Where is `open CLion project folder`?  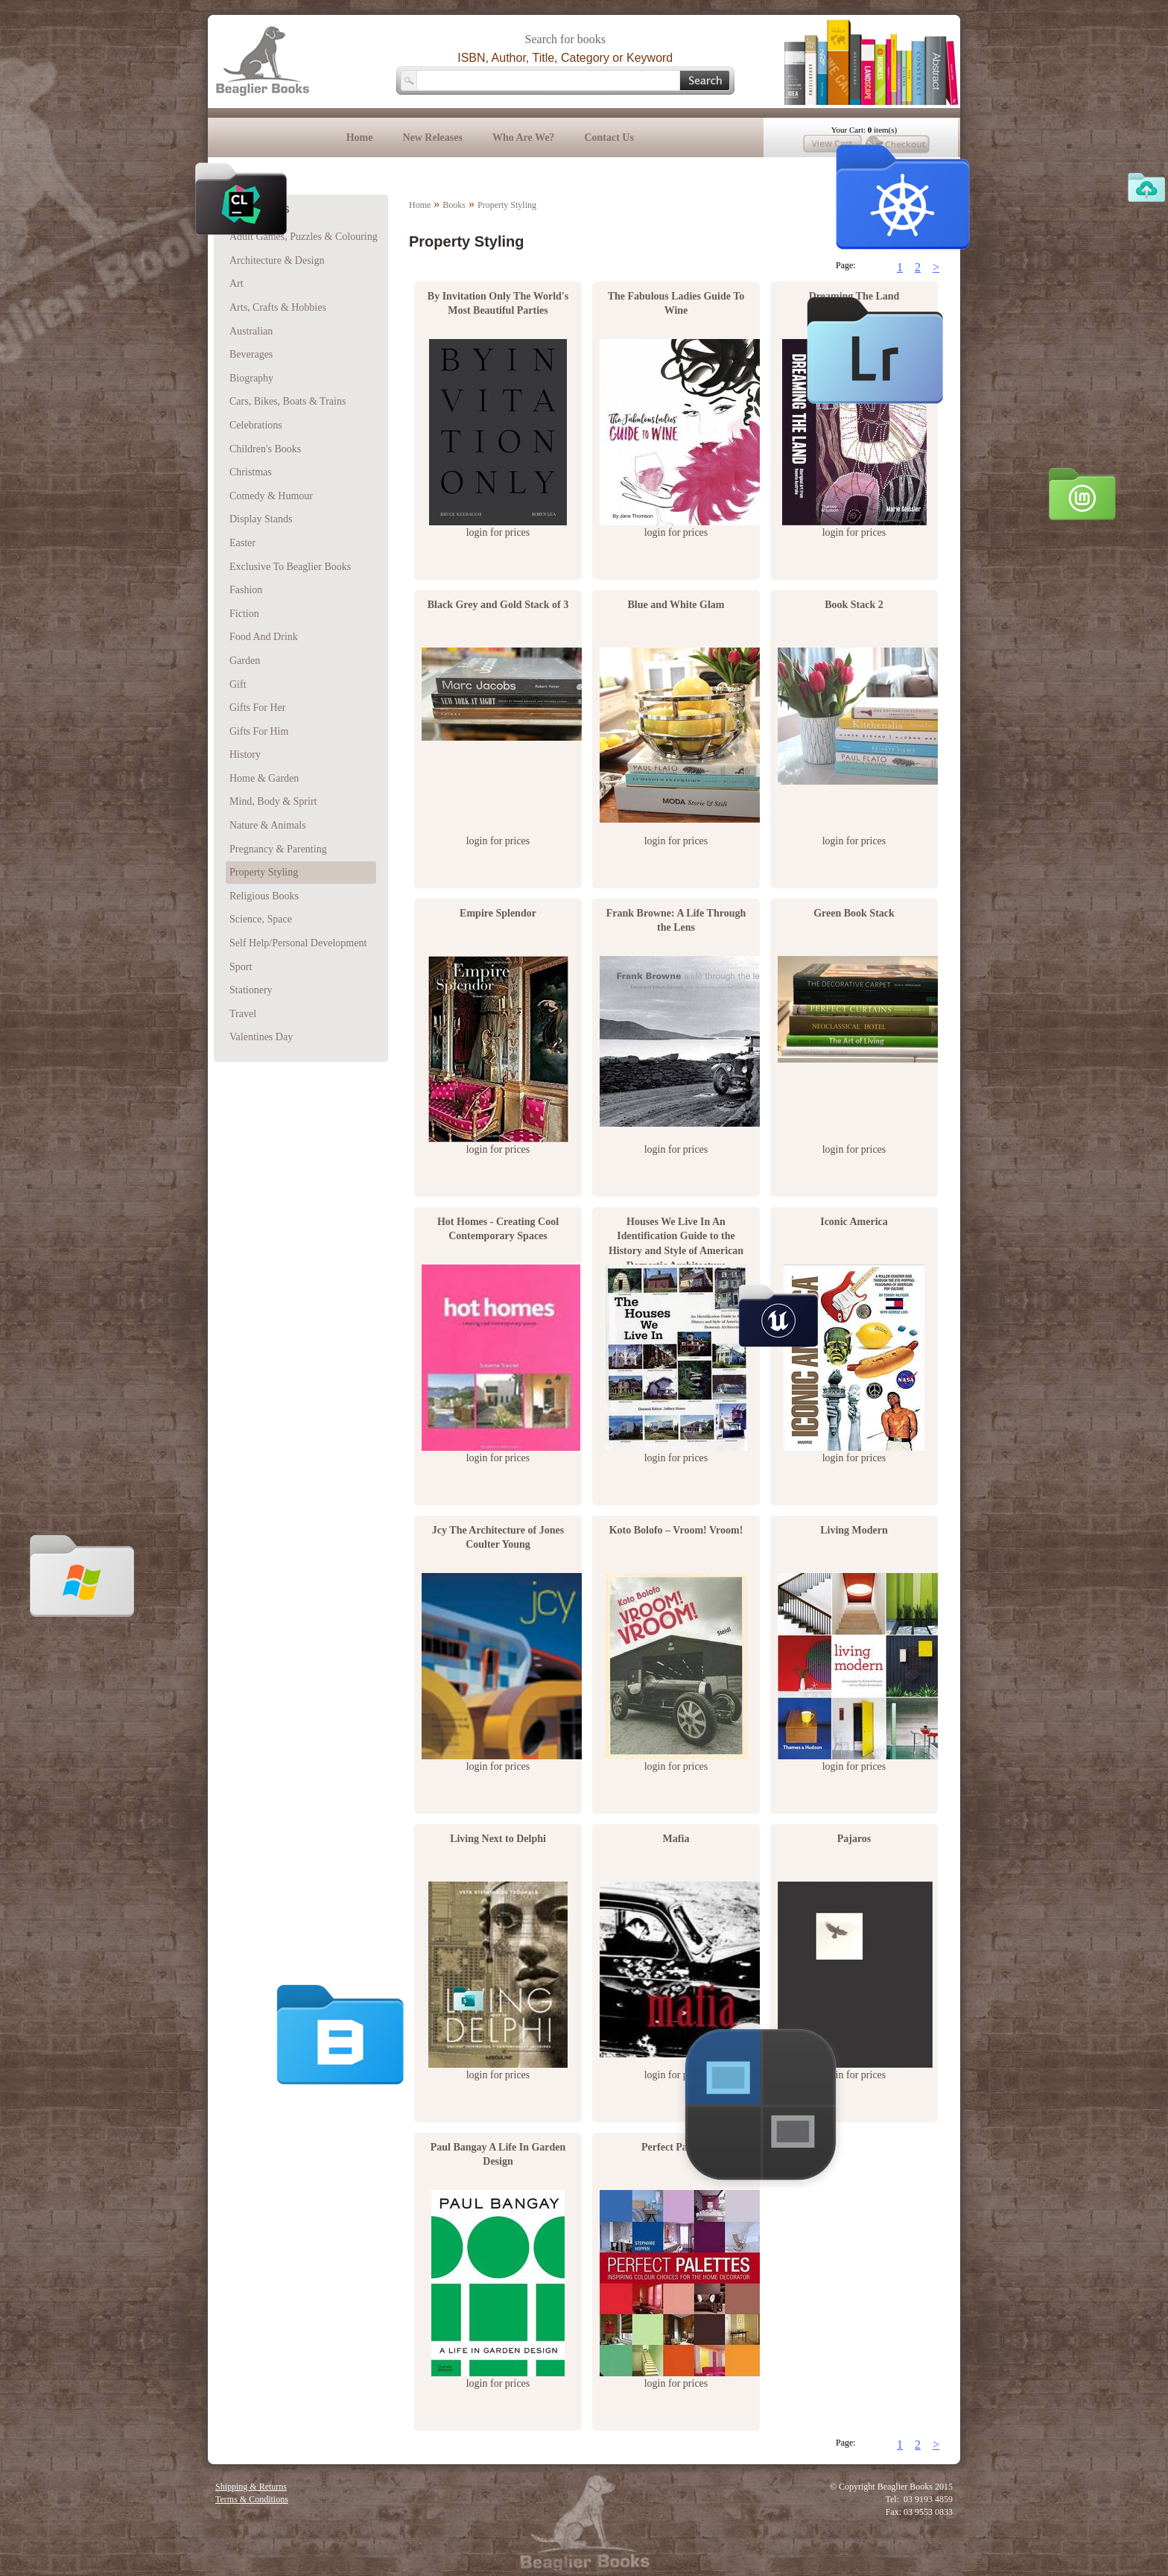 open CLion project folder is located at coordinates (241, 201).